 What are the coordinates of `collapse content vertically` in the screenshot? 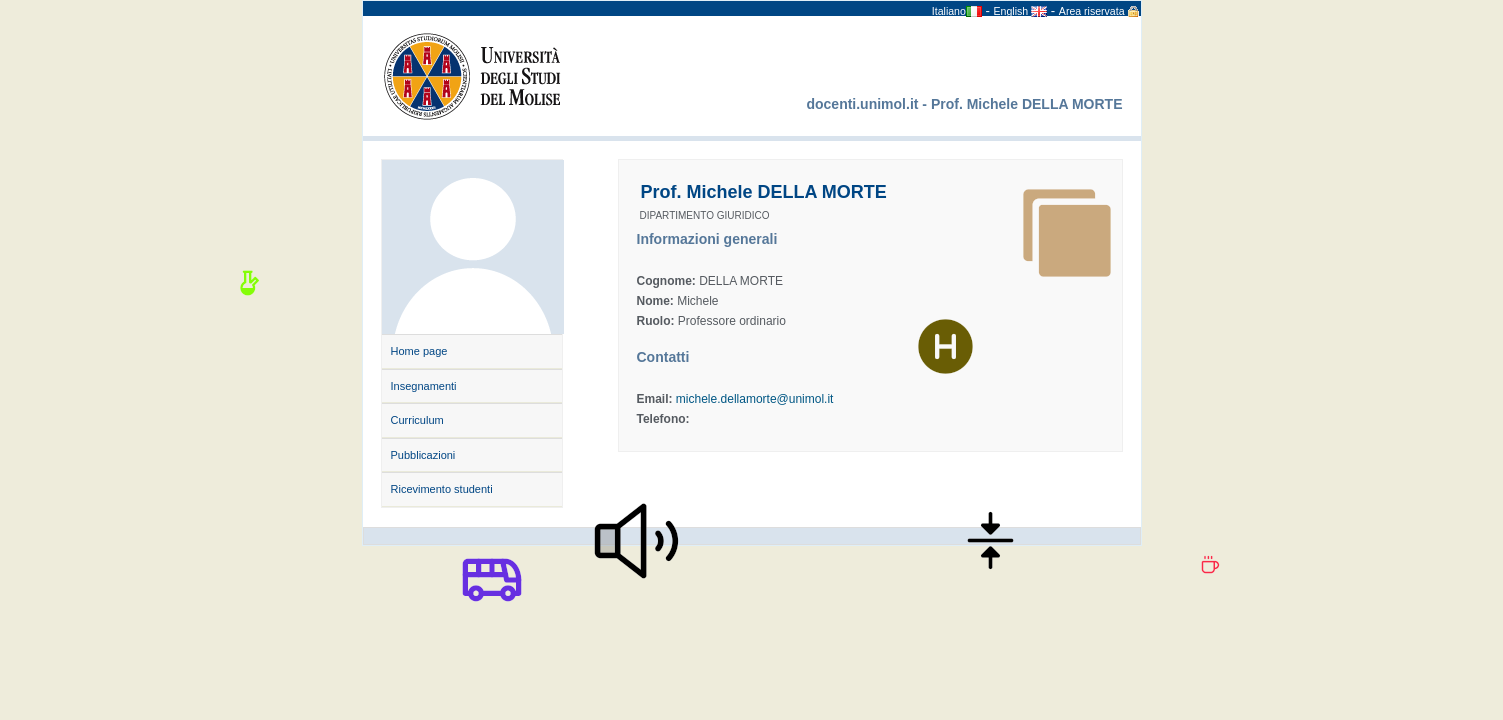 It's located at (990, 540).